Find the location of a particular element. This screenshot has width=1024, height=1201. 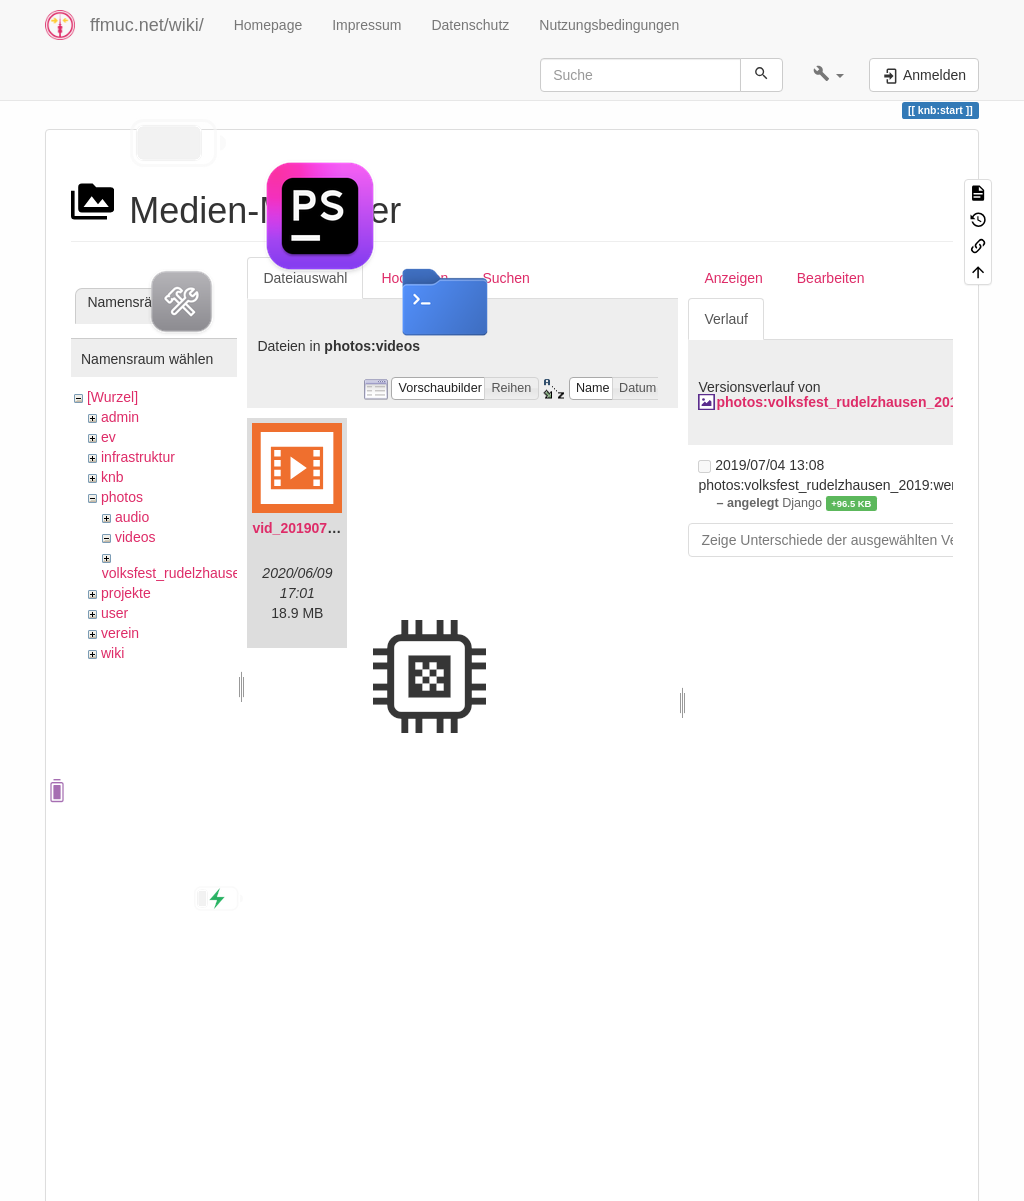

indicates battery level at 80% charge is located at coordinates (178, 143).